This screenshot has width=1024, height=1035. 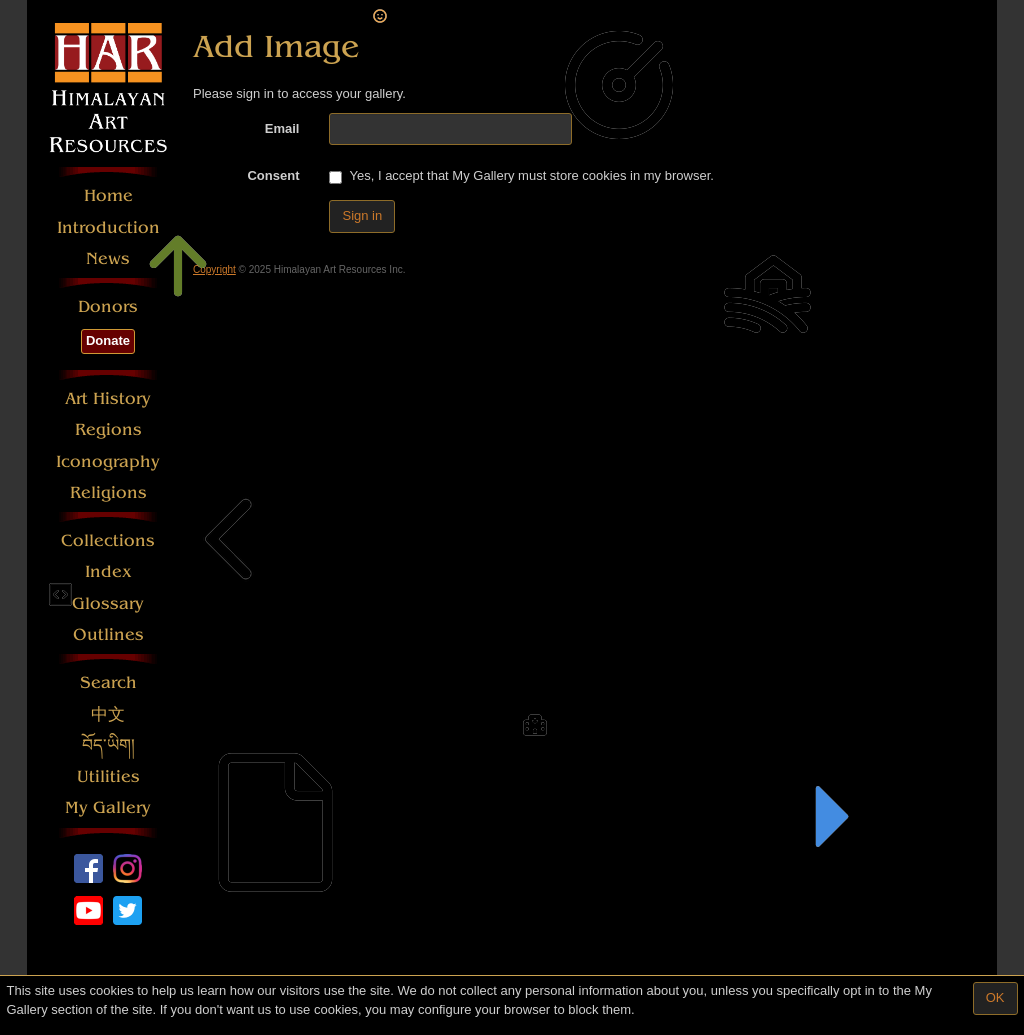 What do you see at coordinates (619, 85) in the screenshot?
I see `view performance metrics or usage statistics` at bounding box center [619, 85].